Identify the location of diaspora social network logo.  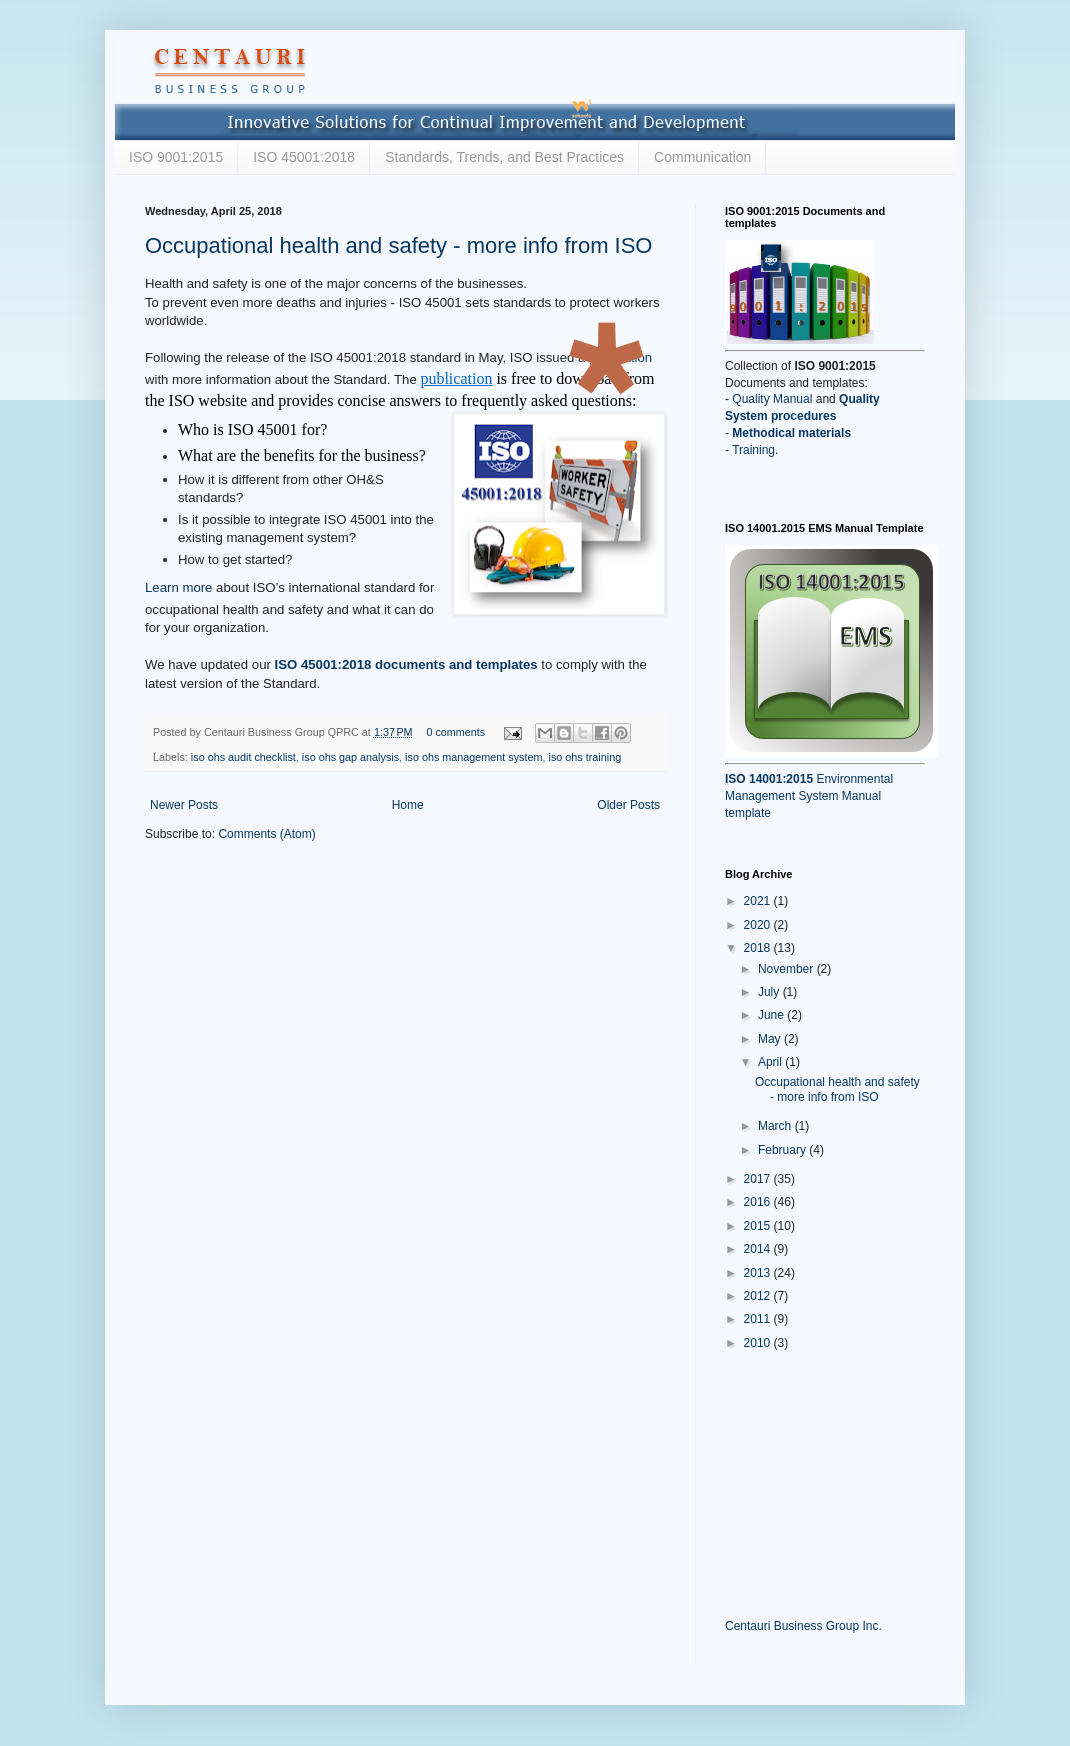
(606, 358).